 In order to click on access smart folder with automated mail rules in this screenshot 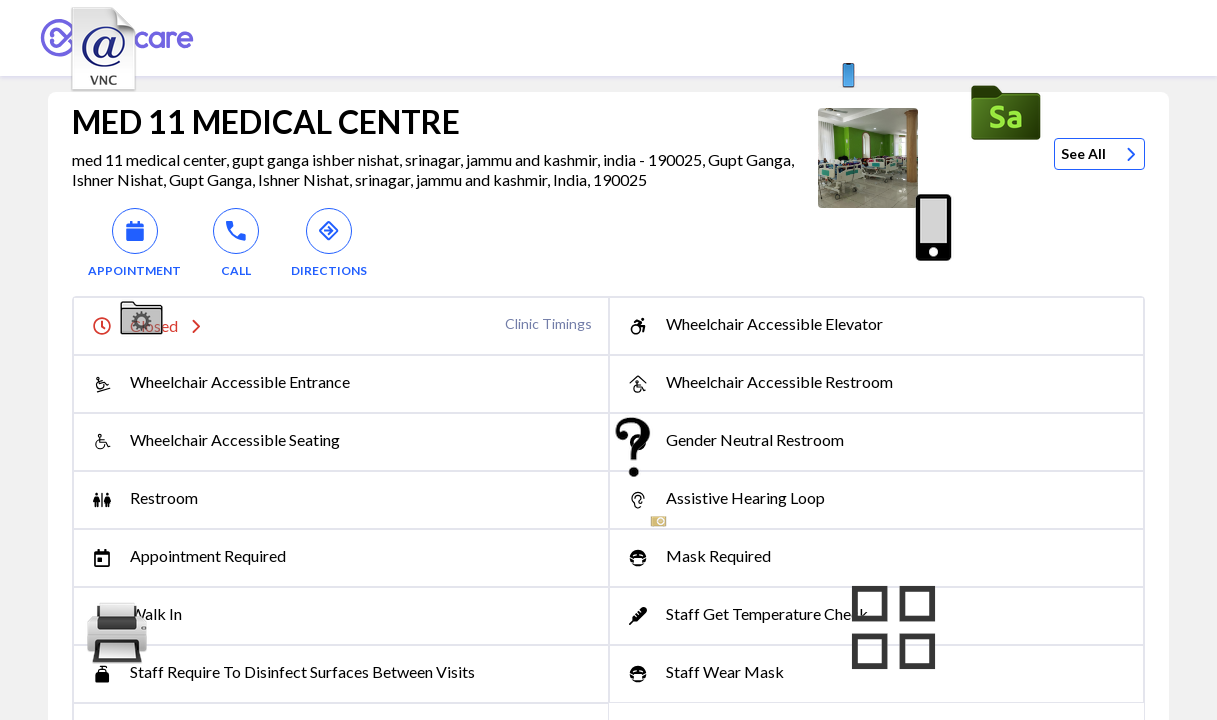, I will do `click(141, 317)`.